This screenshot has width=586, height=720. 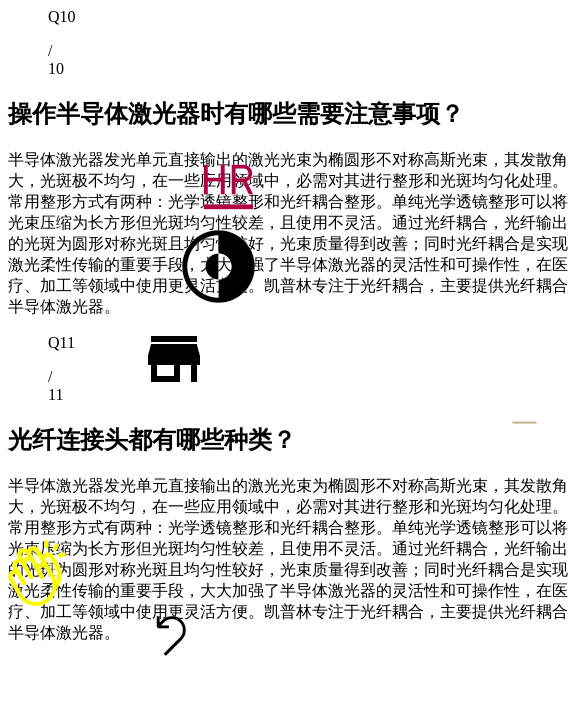 What do you see at coordinates (228, 184) in the screenshot?
I see `insert a horizontal rule or divider line` at bounding box center [228, 184].